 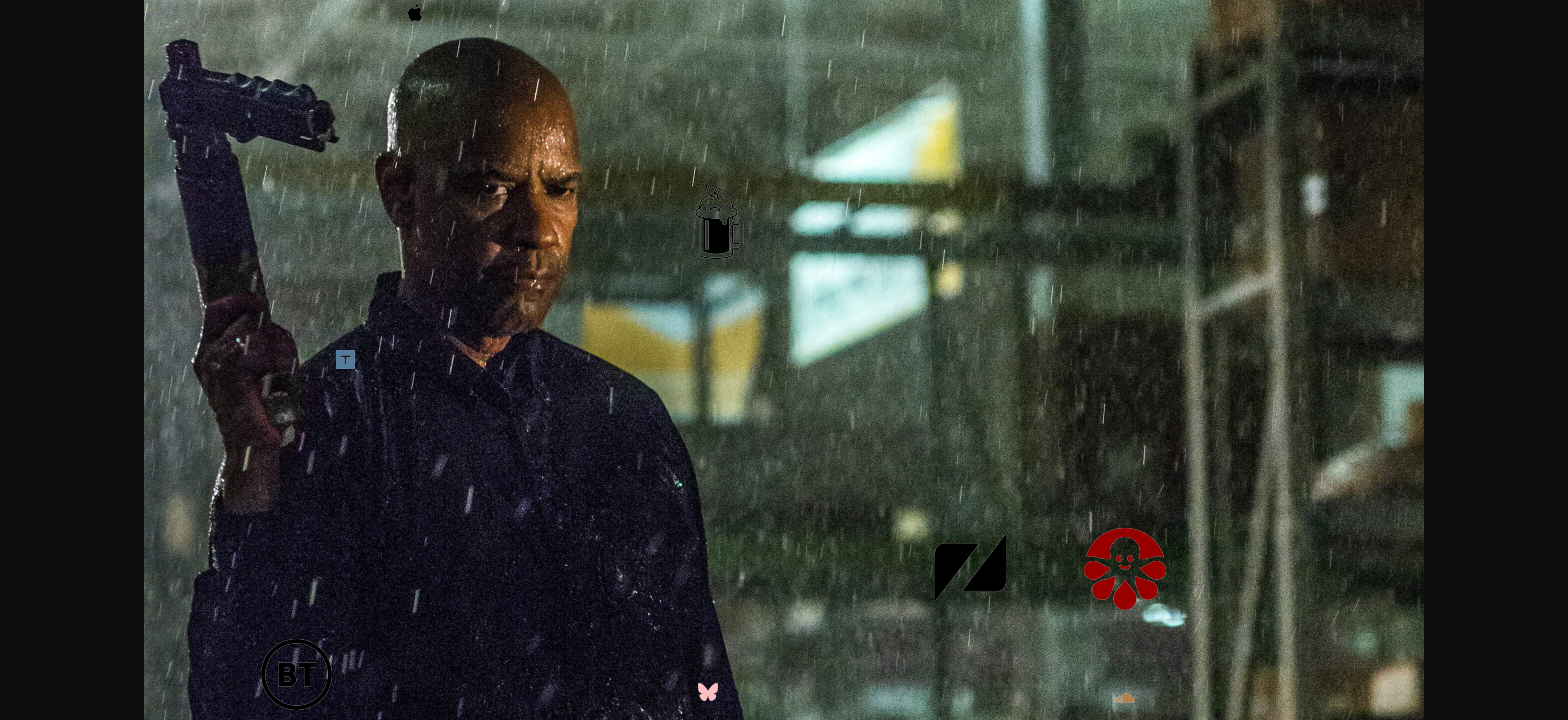 What do you see at coordinates (345, 359) in the screenshot?
I see `open text formatting or typography options` at bounding box center [345, 359].